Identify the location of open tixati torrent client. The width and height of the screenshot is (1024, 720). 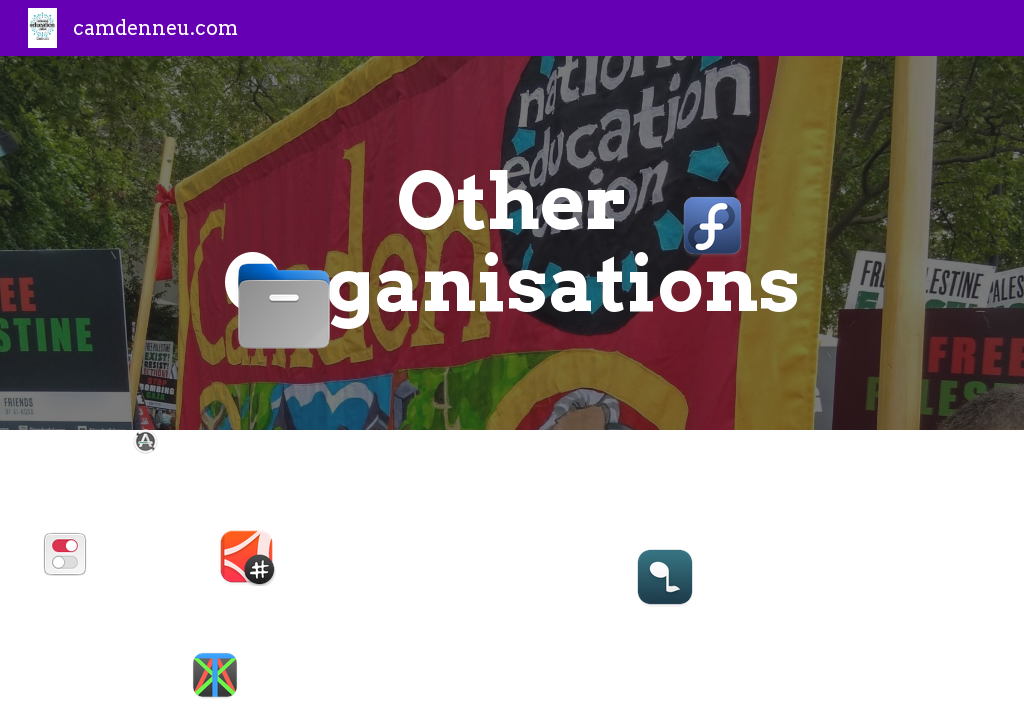
(215, 675).